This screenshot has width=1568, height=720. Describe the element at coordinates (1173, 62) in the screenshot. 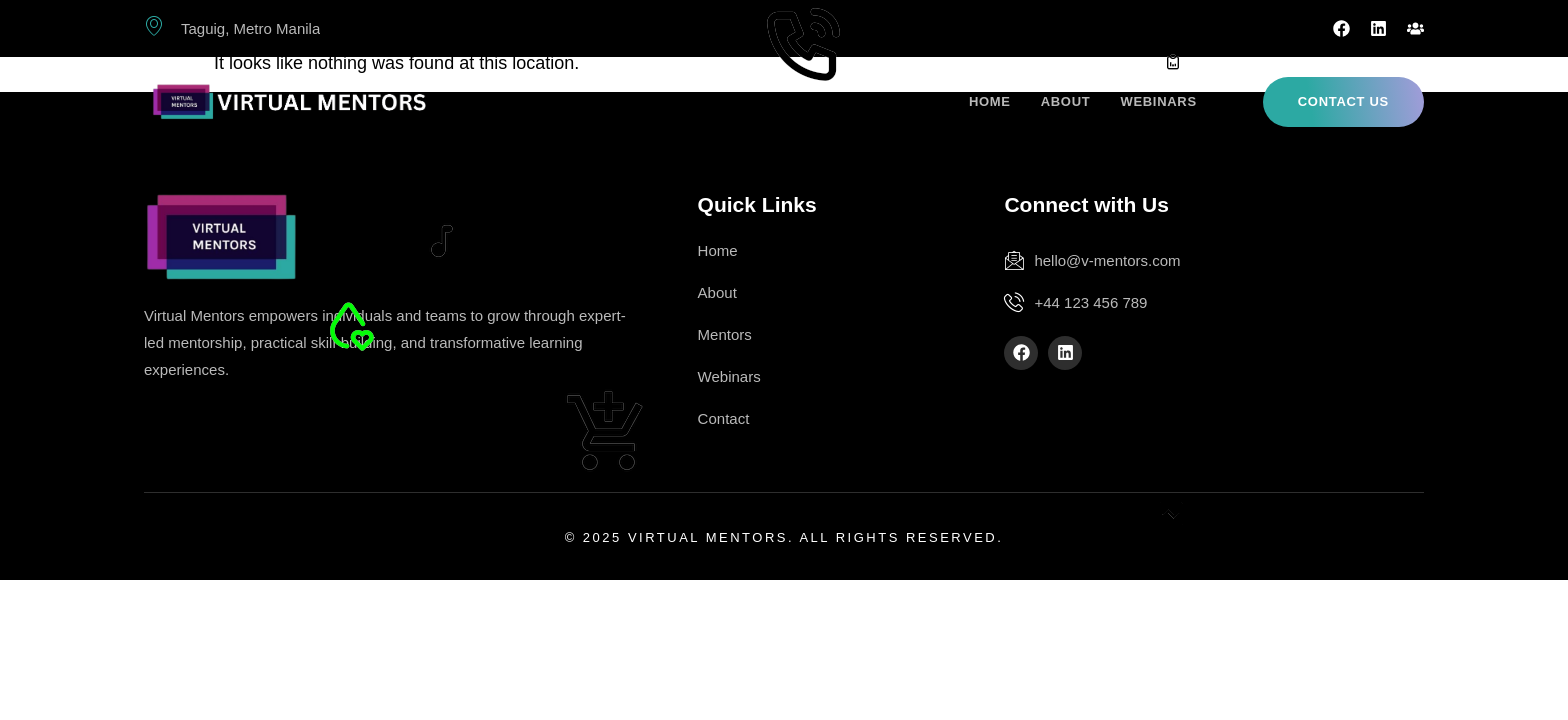

I see `view clipboard with data or statistics` at that location.